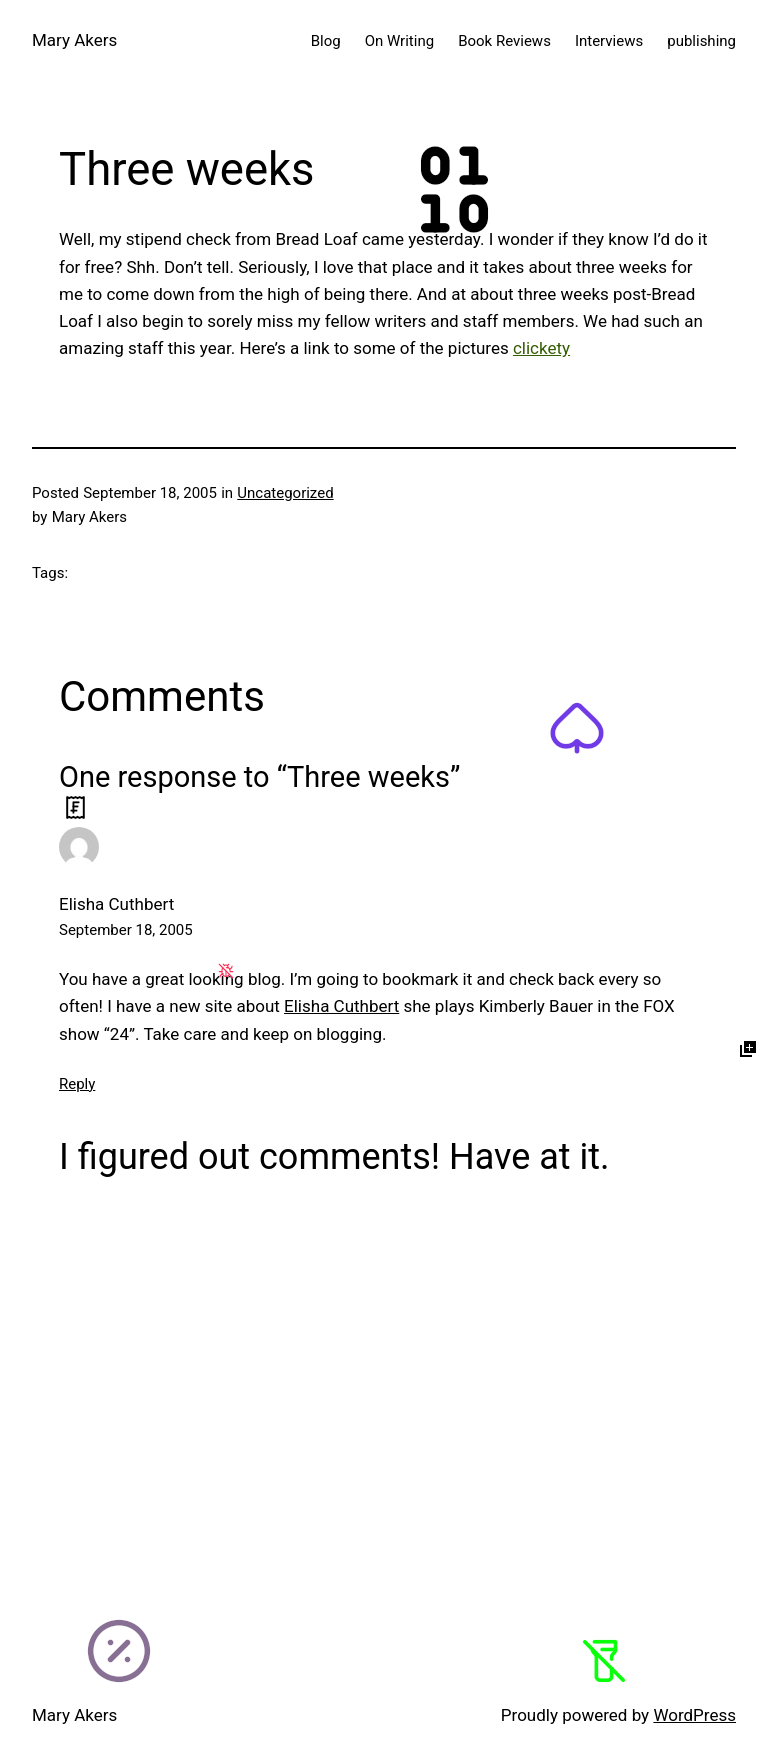  What do you see at coordinates (75, 807) in the screenshot?
I see `view receipt or transaction in swiss francs` at bounding box center [75, 807].